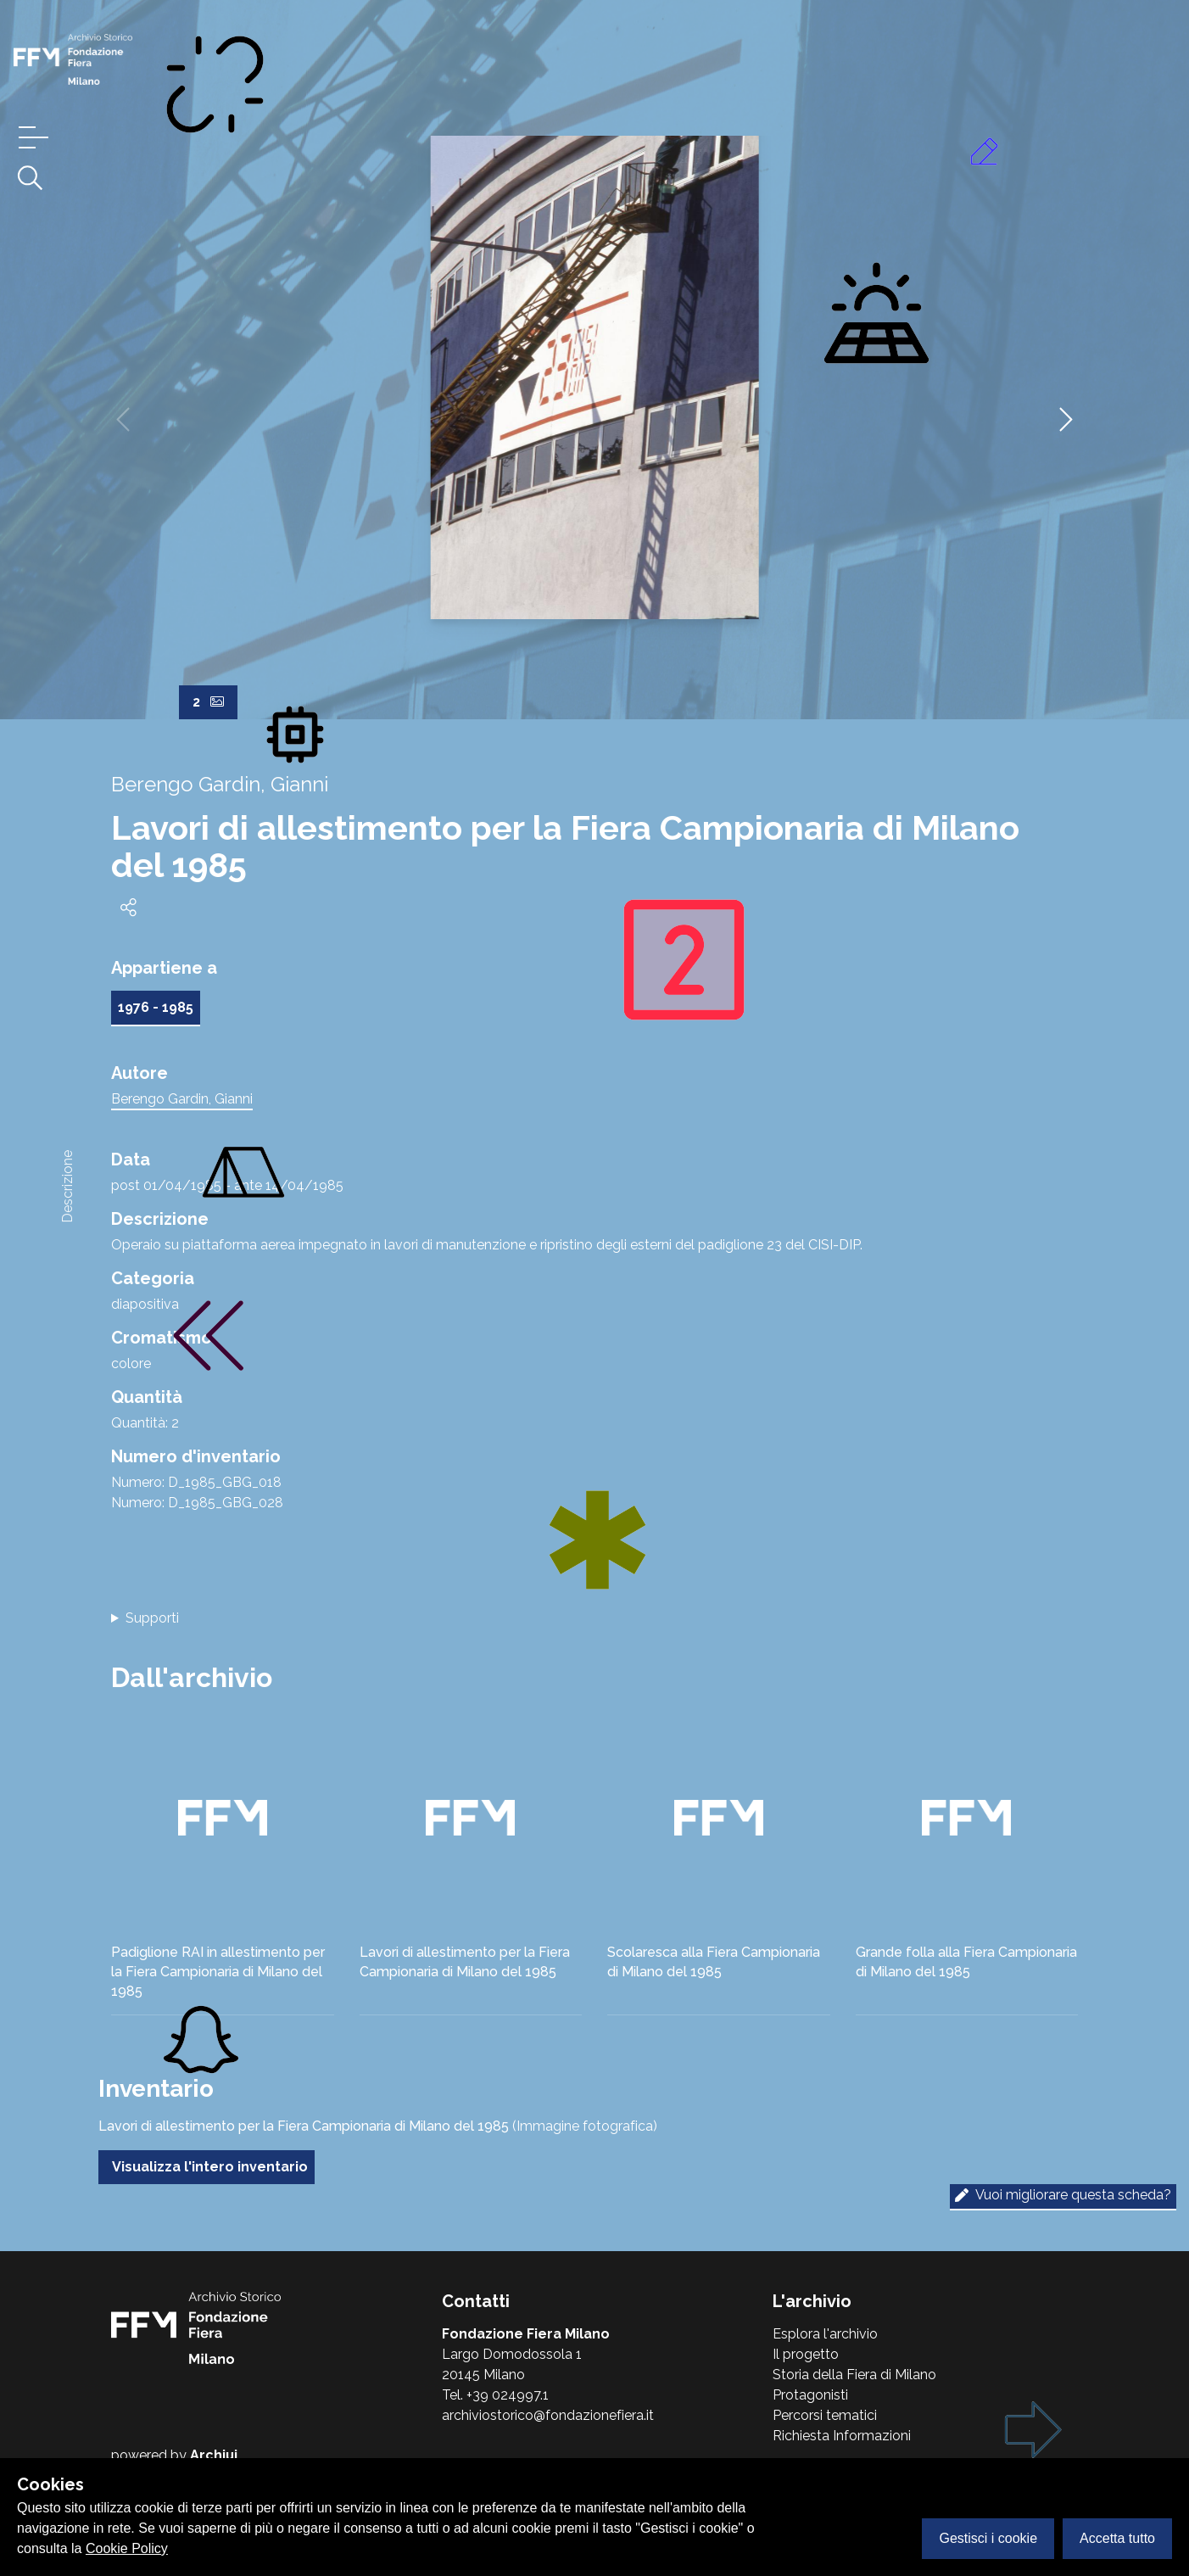 The image size is (1189, 2576). I want to click on select option number two, so click(684, 959).